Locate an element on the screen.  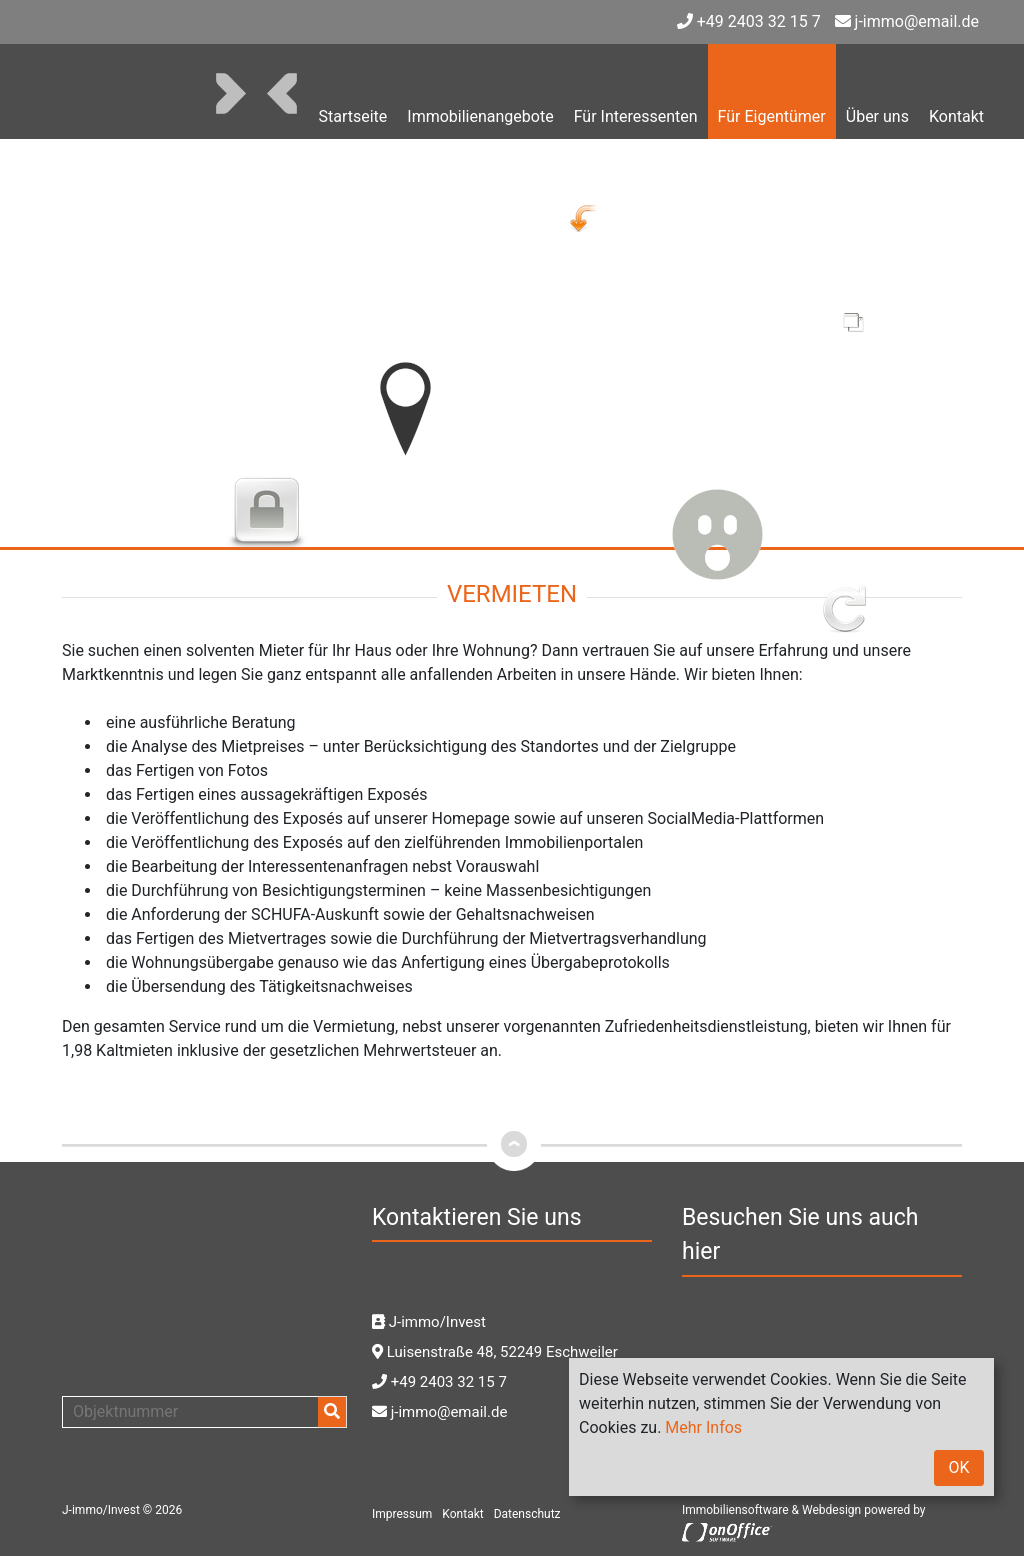
rotate object counterclockwise is located at coordinates (582, 219).